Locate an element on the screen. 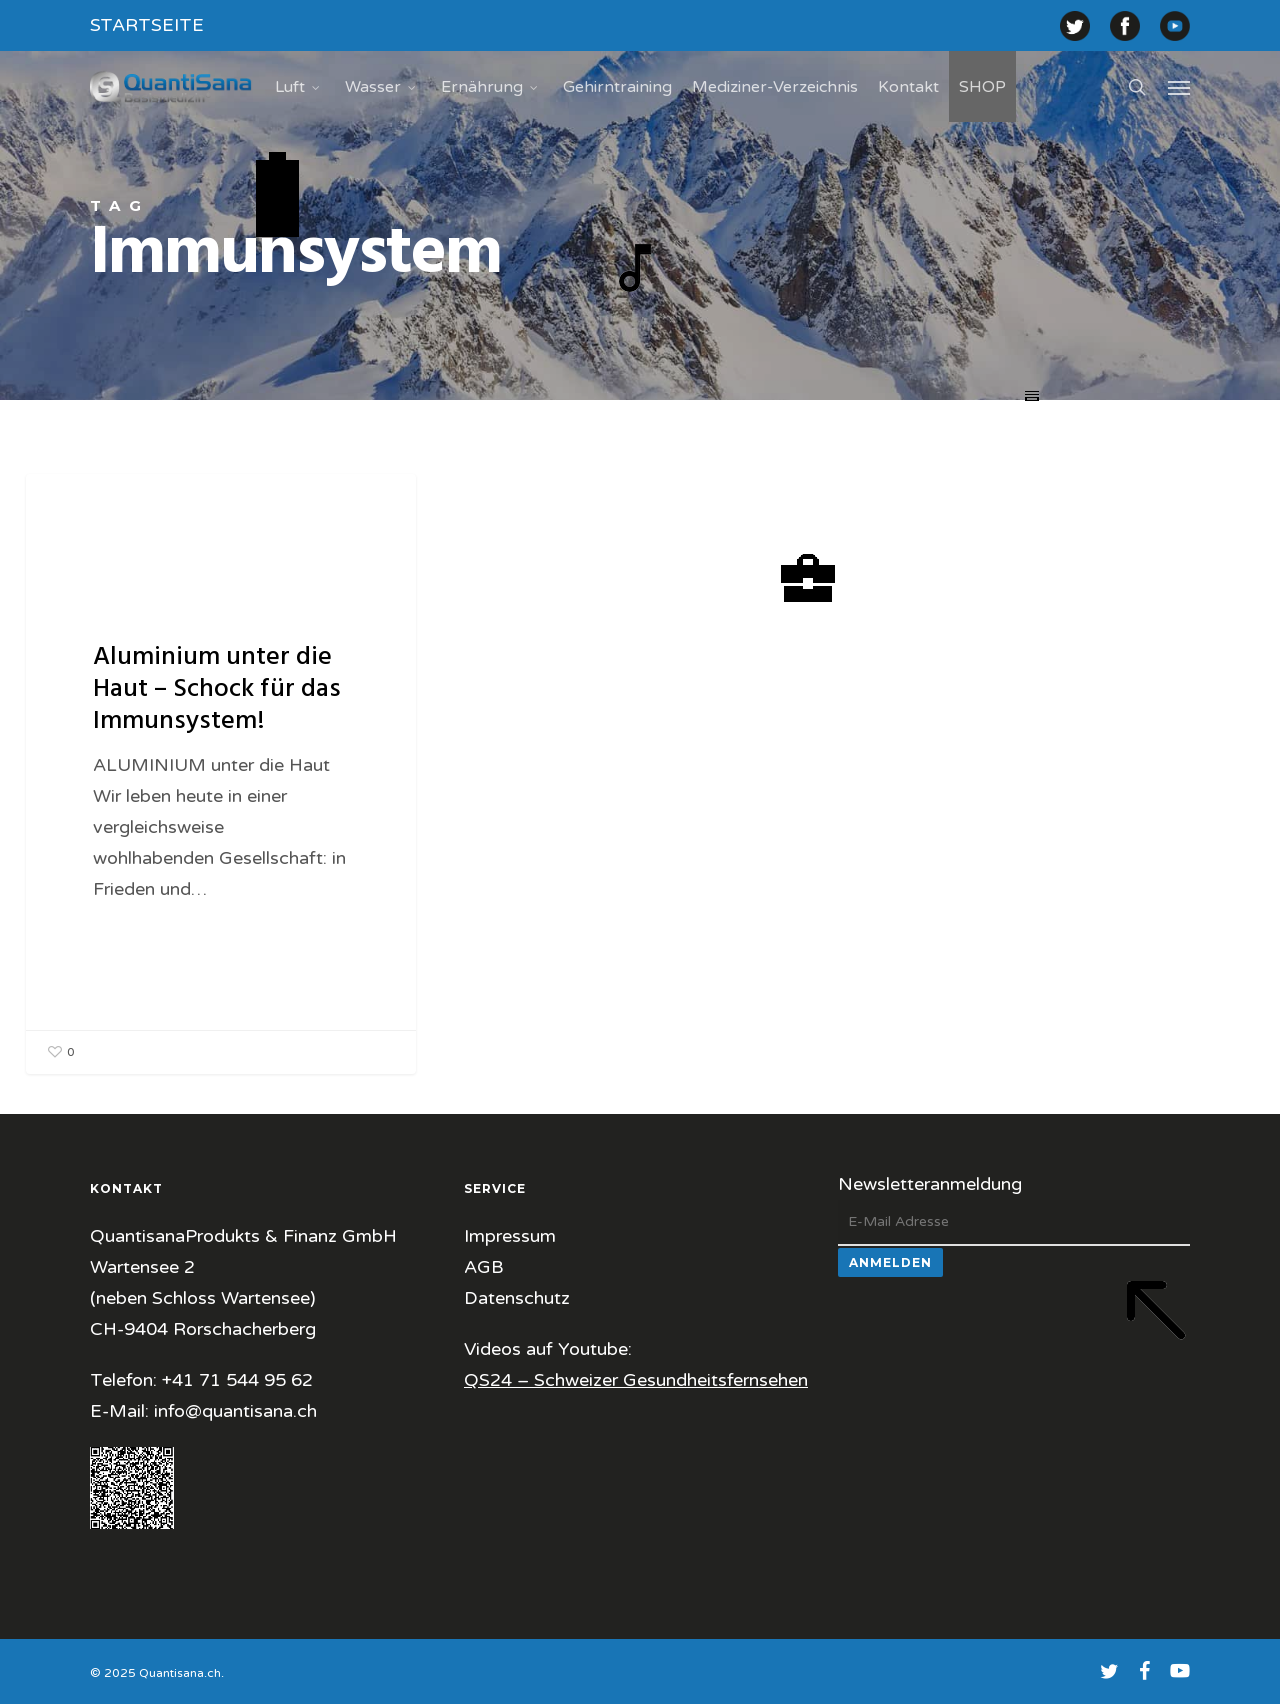 The height and width of the screenshot is (1704, 1280). split view horizontally is located at coordinates (1032, 396).